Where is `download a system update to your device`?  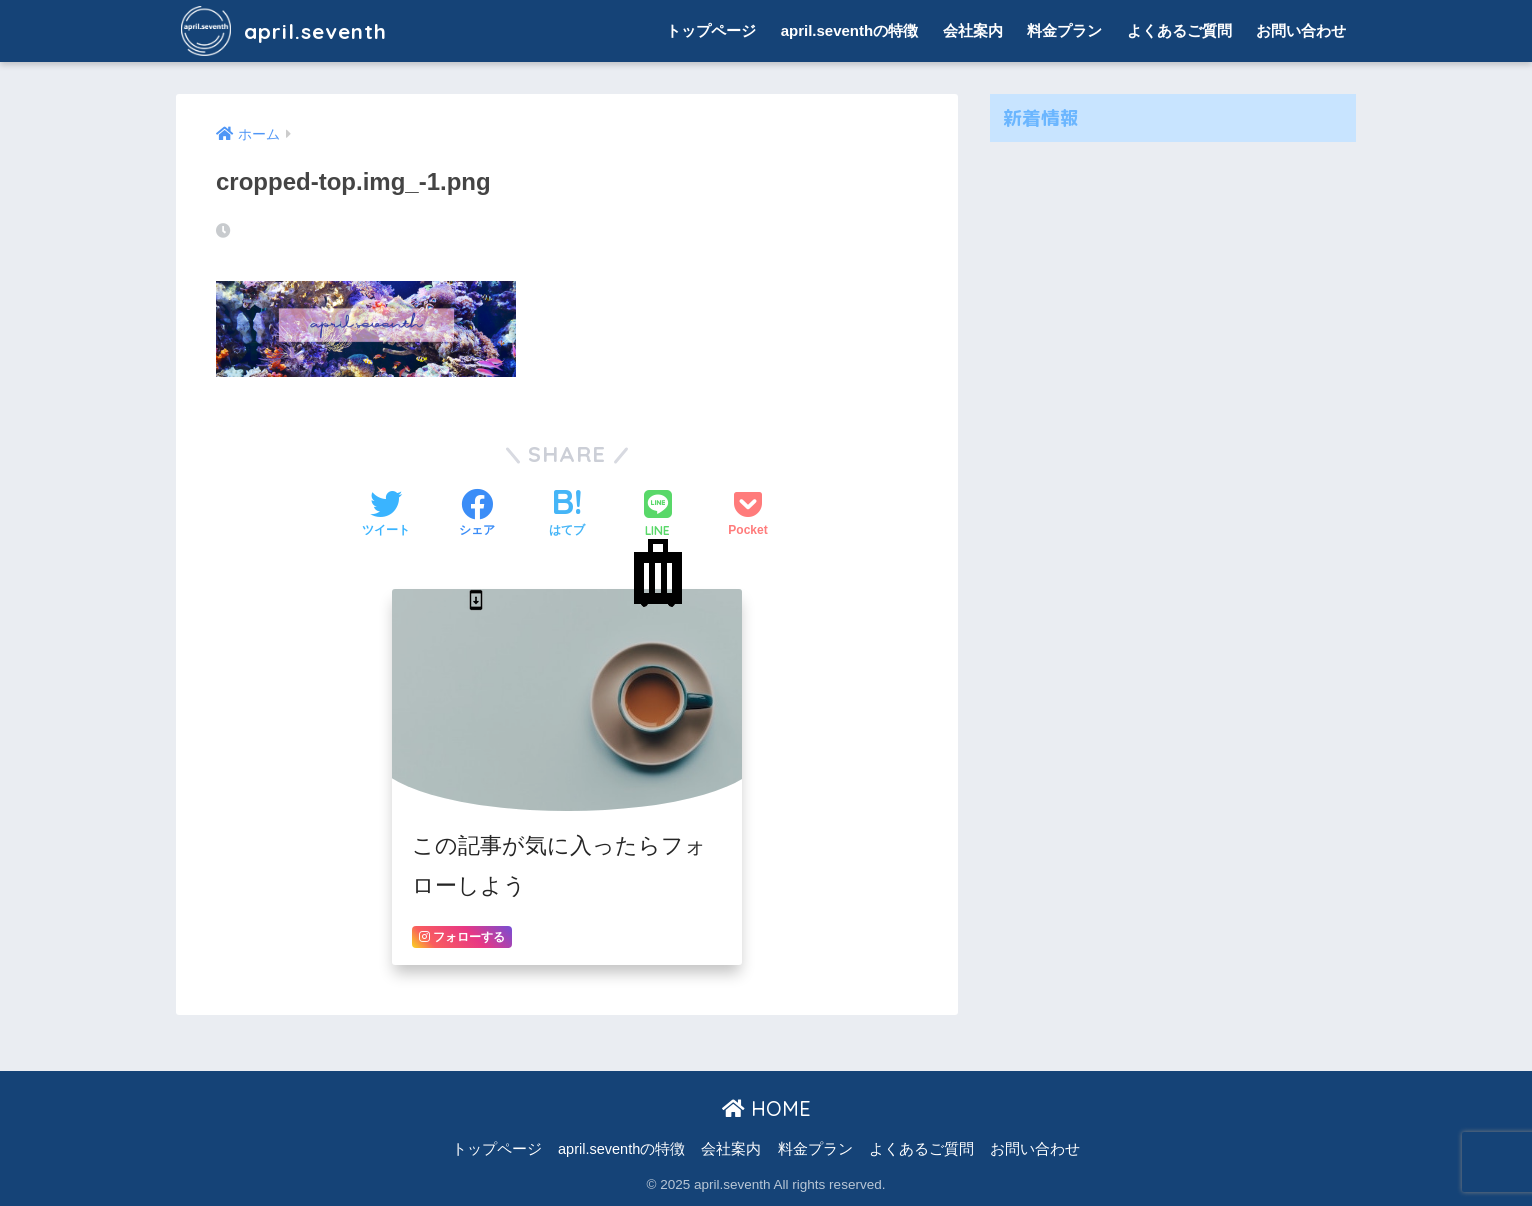 download a system update to your device is located at coordinates (476, 600).